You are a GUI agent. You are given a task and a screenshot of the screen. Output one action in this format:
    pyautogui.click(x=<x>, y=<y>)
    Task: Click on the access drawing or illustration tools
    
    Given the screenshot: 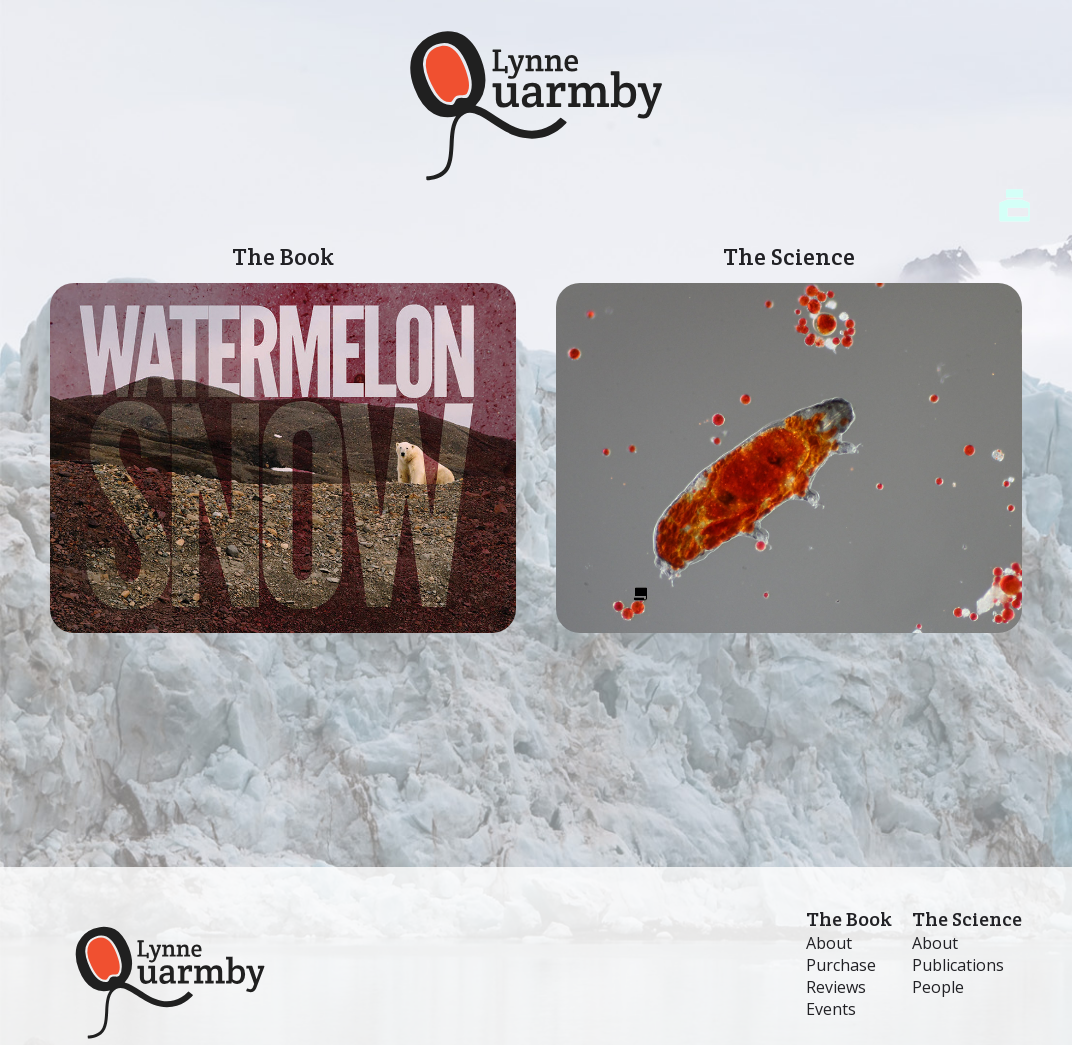 What is the action you would take?
    pyautogui.click(x=1014, y=204)
    